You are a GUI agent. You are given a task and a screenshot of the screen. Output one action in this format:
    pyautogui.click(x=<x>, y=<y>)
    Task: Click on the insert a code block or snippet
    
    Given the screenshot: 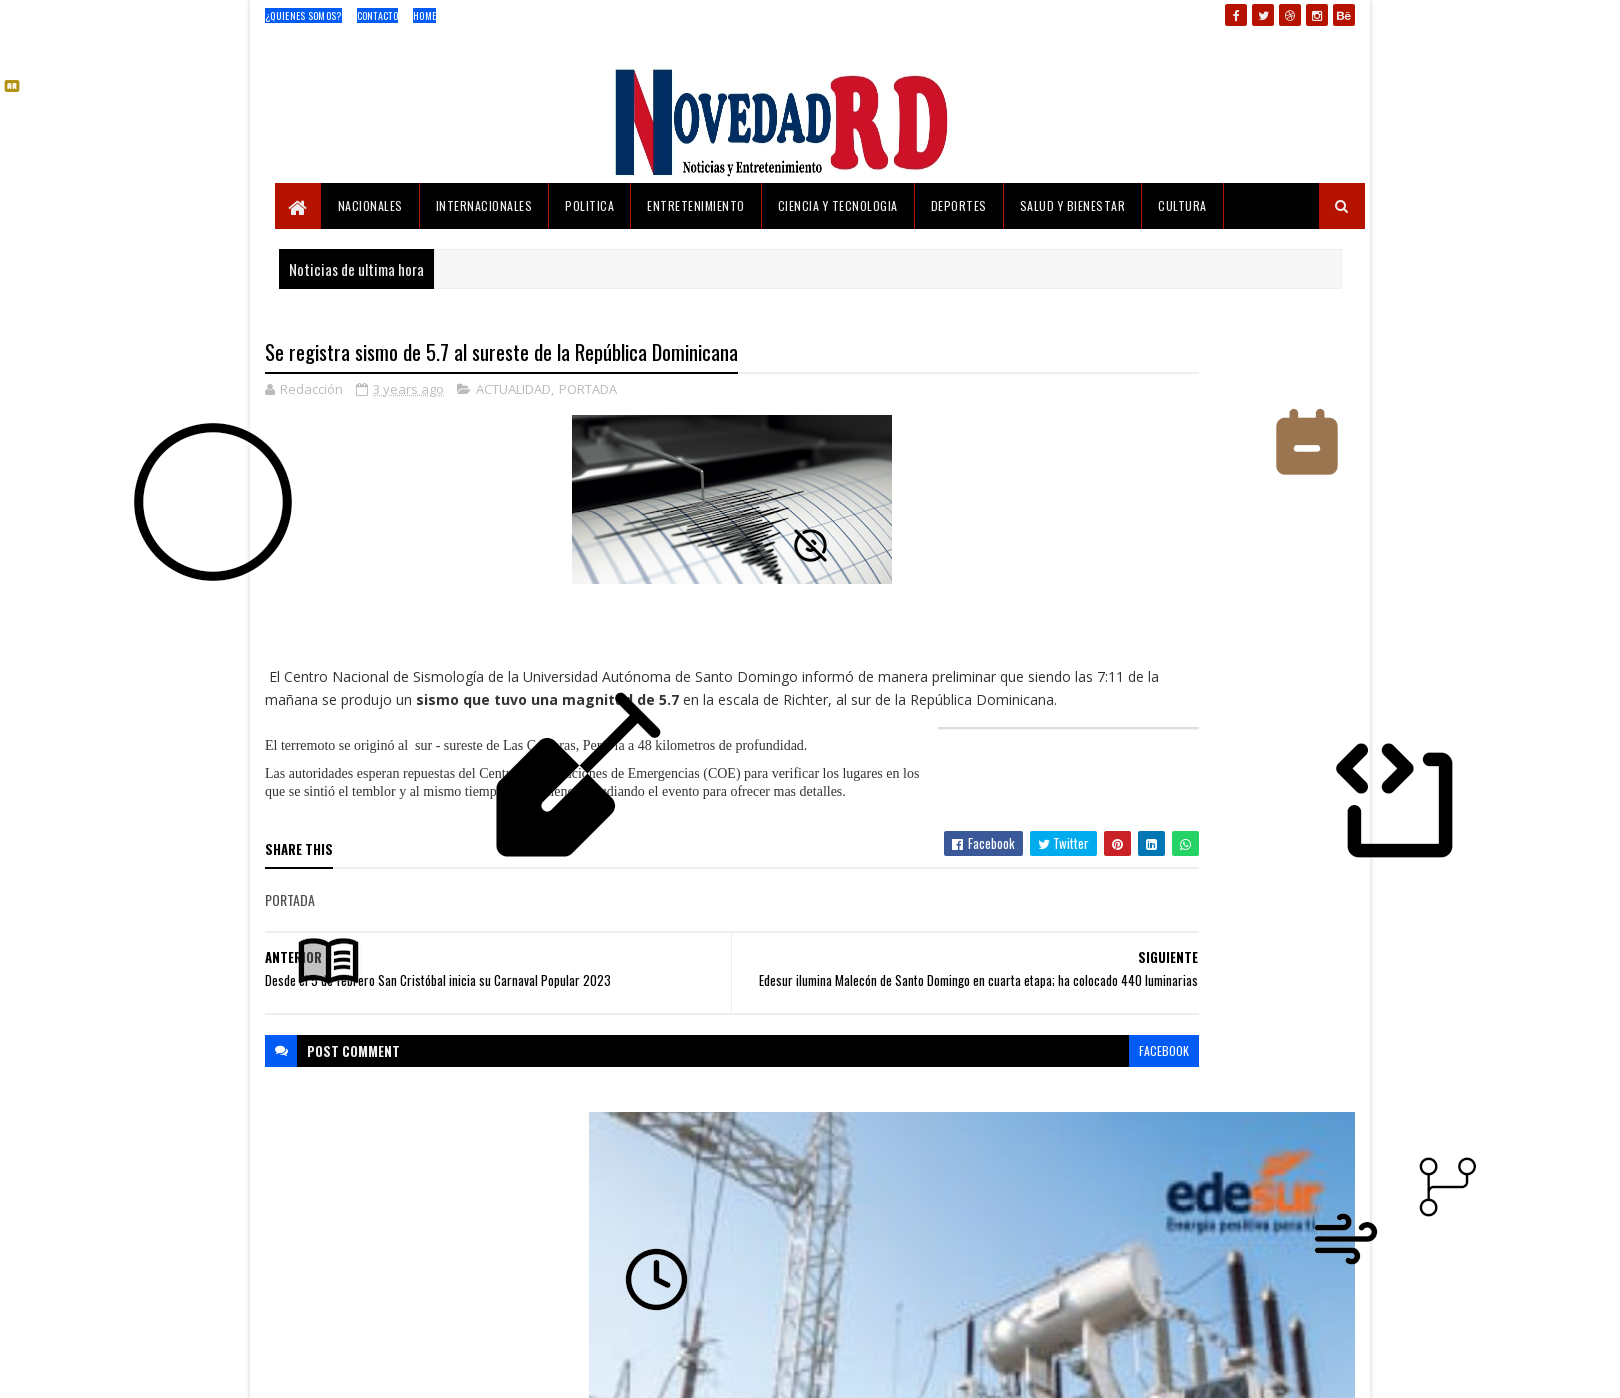 What is the action you would take?
    pyautogui.click(x=1400, y=805)
    